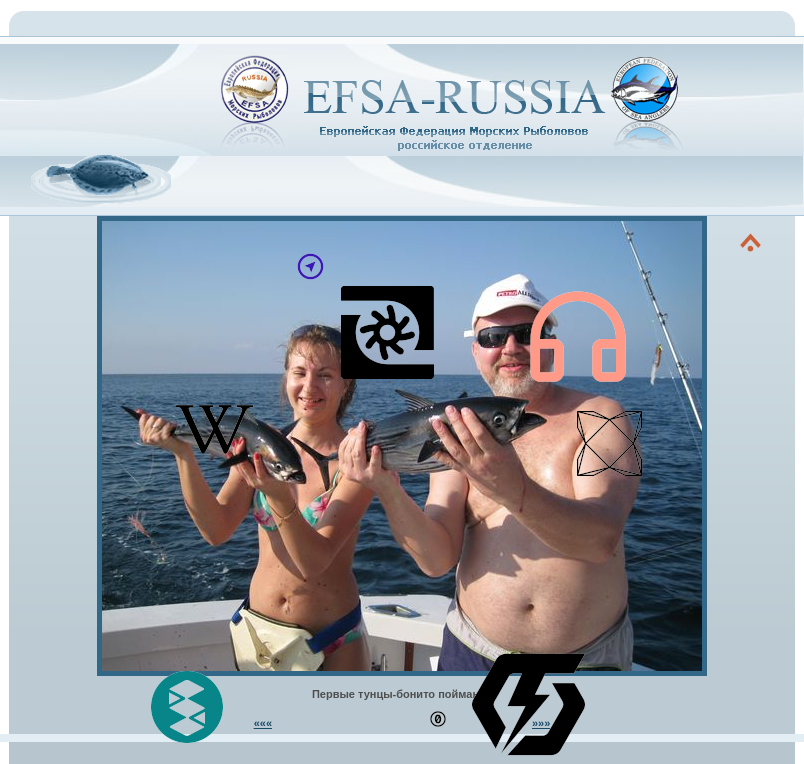 The height and width of the screenshot is (764, 804). What do you see at coordinates (528, 704) in the screenshot?
I see `visit the thunderstore mod repository` at bounding box center [528, 704].